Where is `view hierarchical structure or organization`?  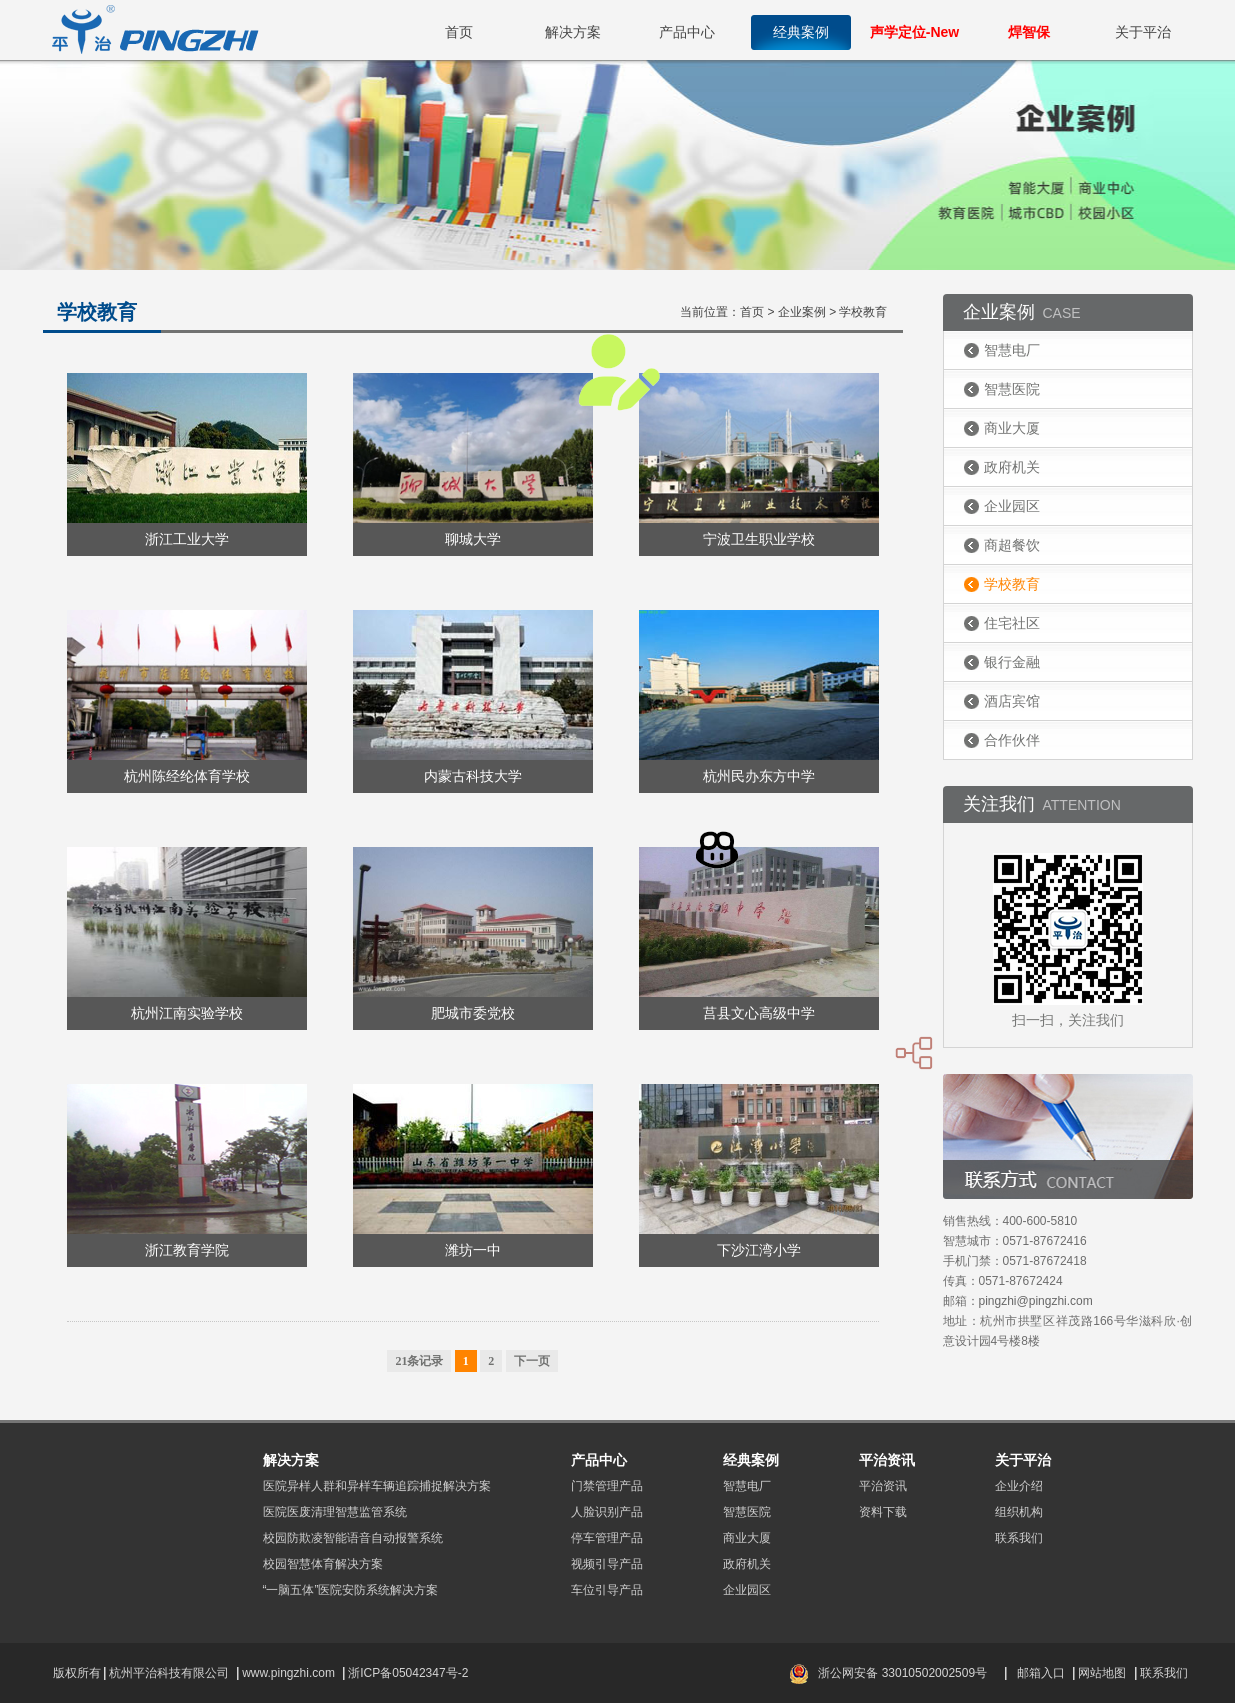 view hierarchical structure or organization is located at coordinates (916, 1053).